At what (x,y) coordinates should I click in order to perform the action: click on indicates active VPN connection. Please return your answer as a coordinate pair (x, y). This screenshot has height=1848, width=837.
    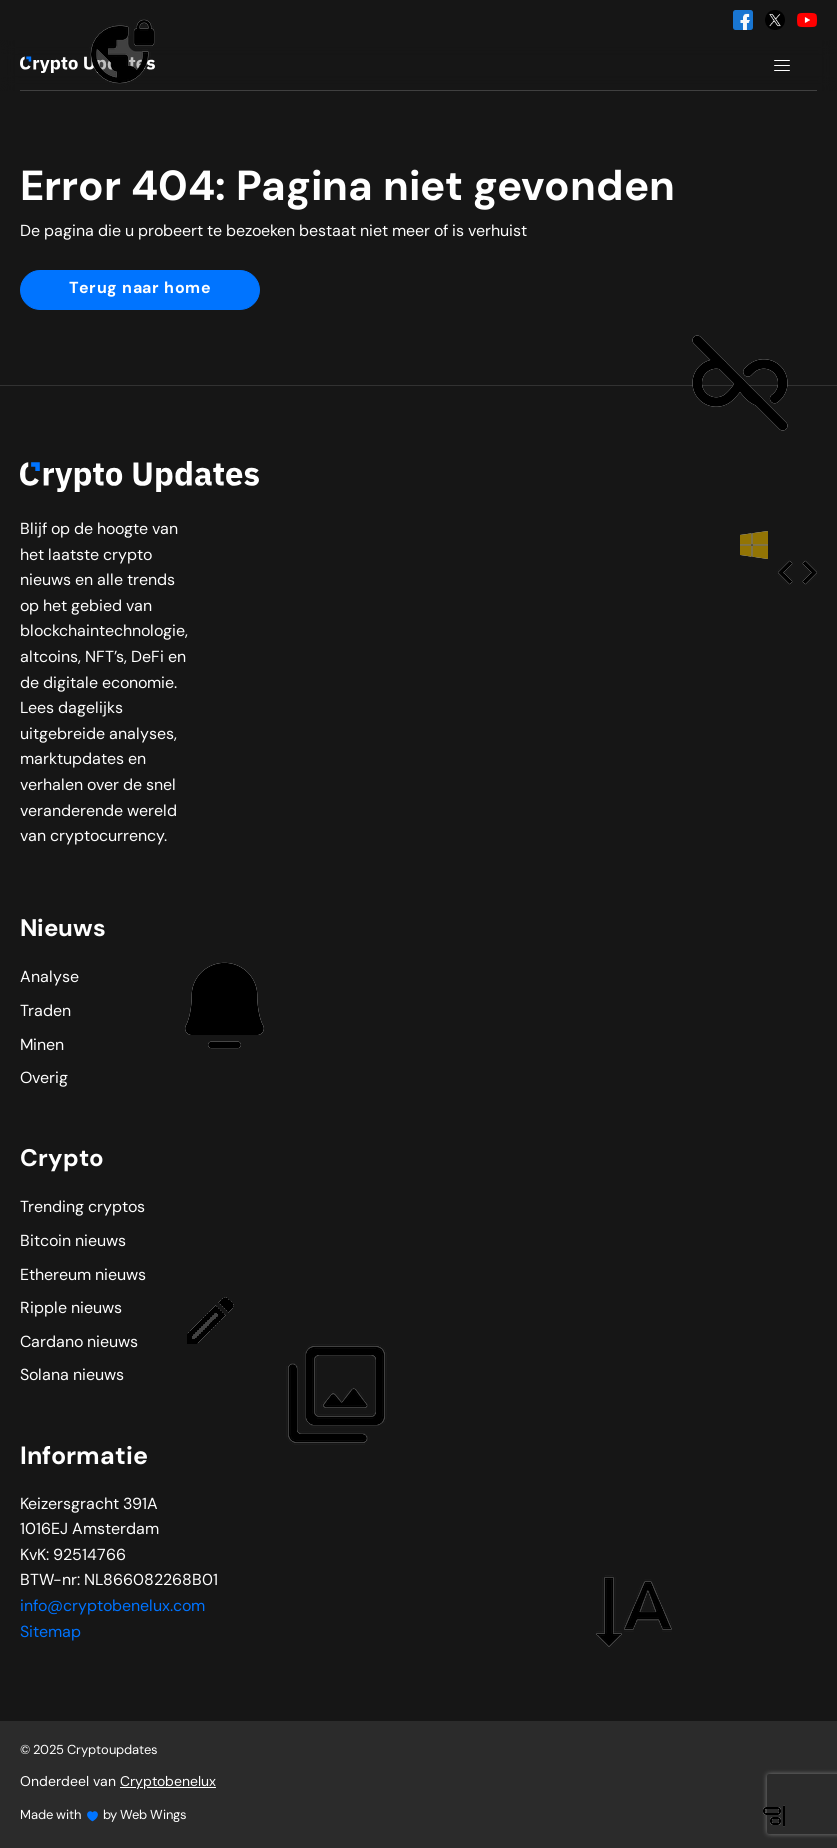
    Looking at the image, I should click on (122, 51).